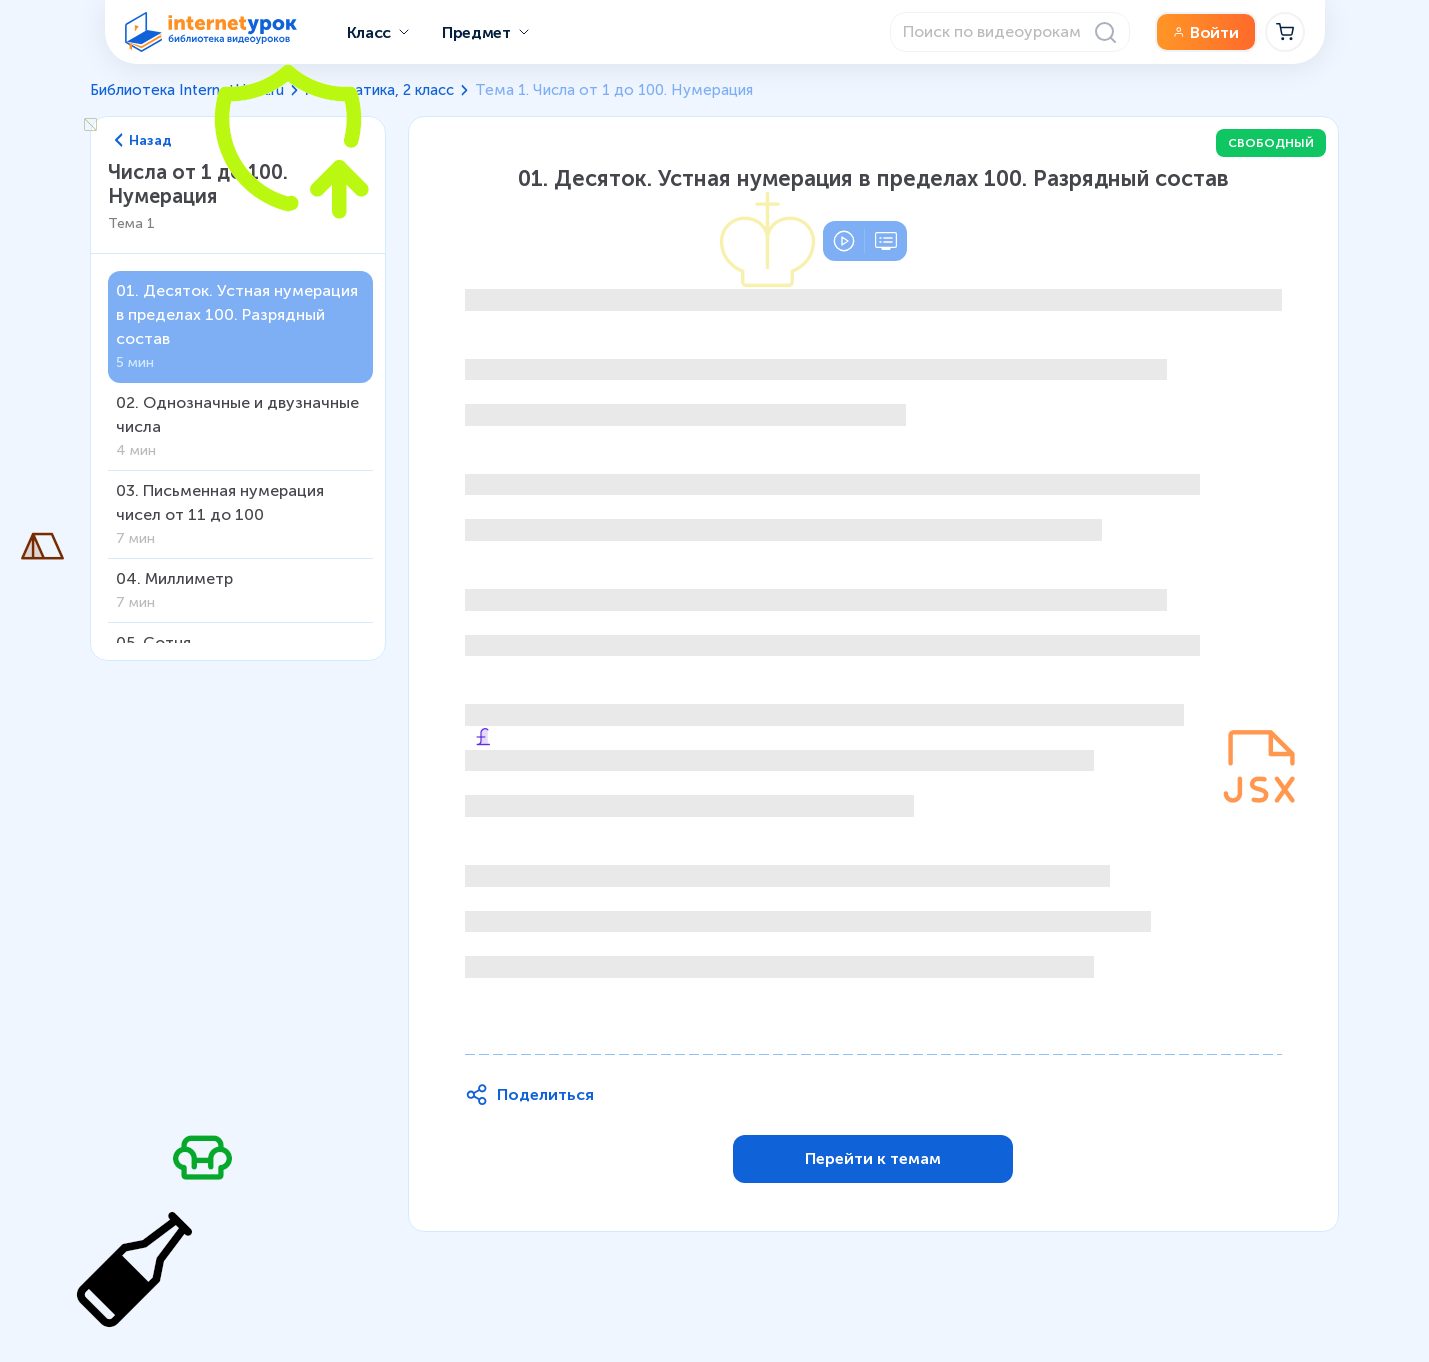  What do you see at coordinates (484, 737) in the screenshot?
I see `view prices in british pounds` at bounding box center [484, 737].